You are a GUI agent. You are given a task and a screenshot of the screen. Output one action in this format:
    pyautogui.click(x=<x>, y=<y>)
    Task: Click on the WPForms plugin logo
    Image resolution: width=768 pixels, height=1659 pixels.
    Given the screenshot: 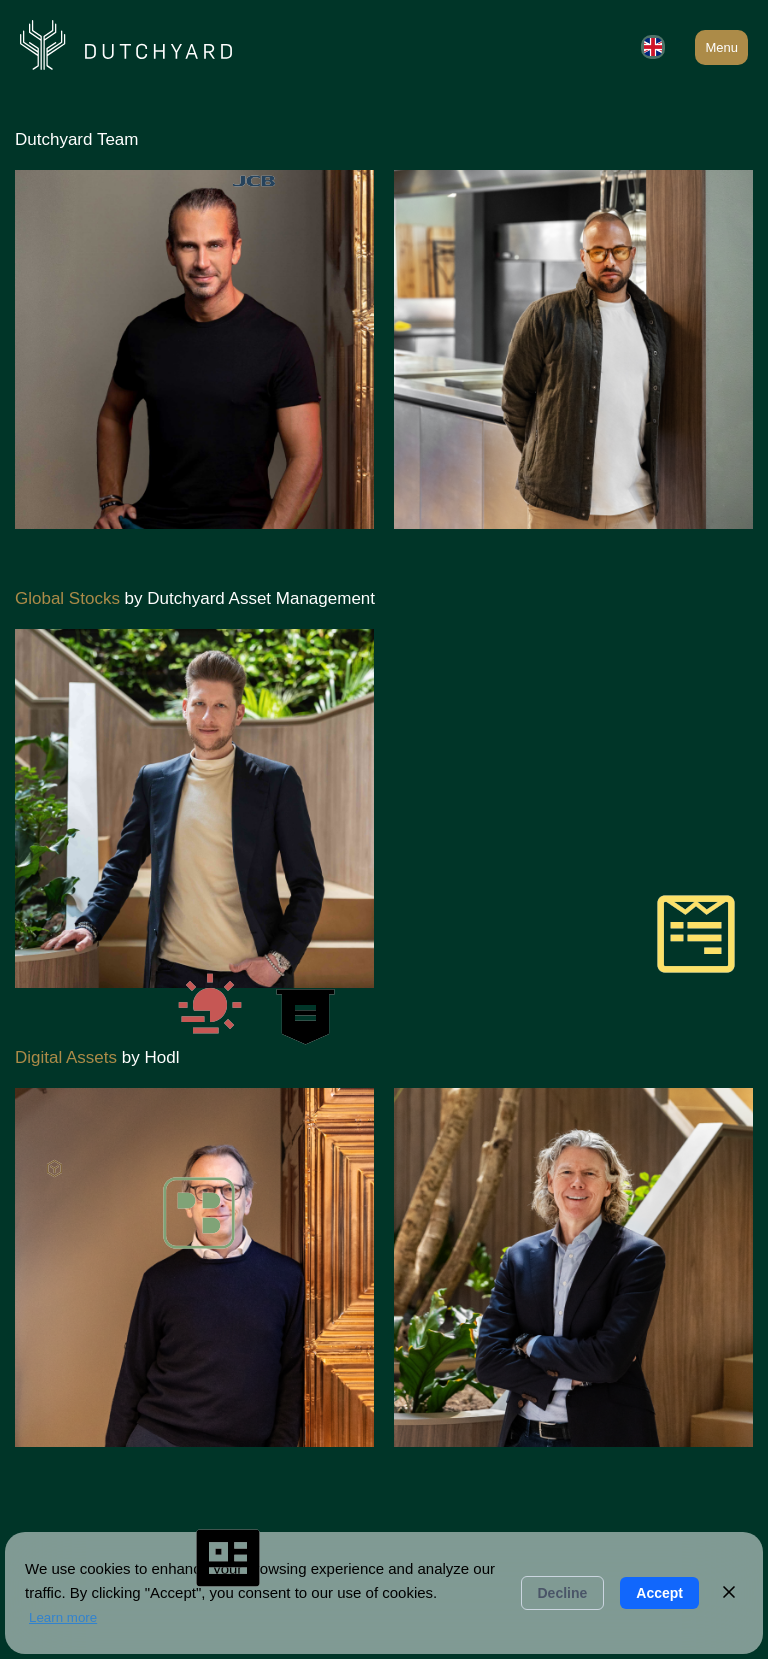 What is the action you would take?
    pyautogui.click(x=696, y=934)
    